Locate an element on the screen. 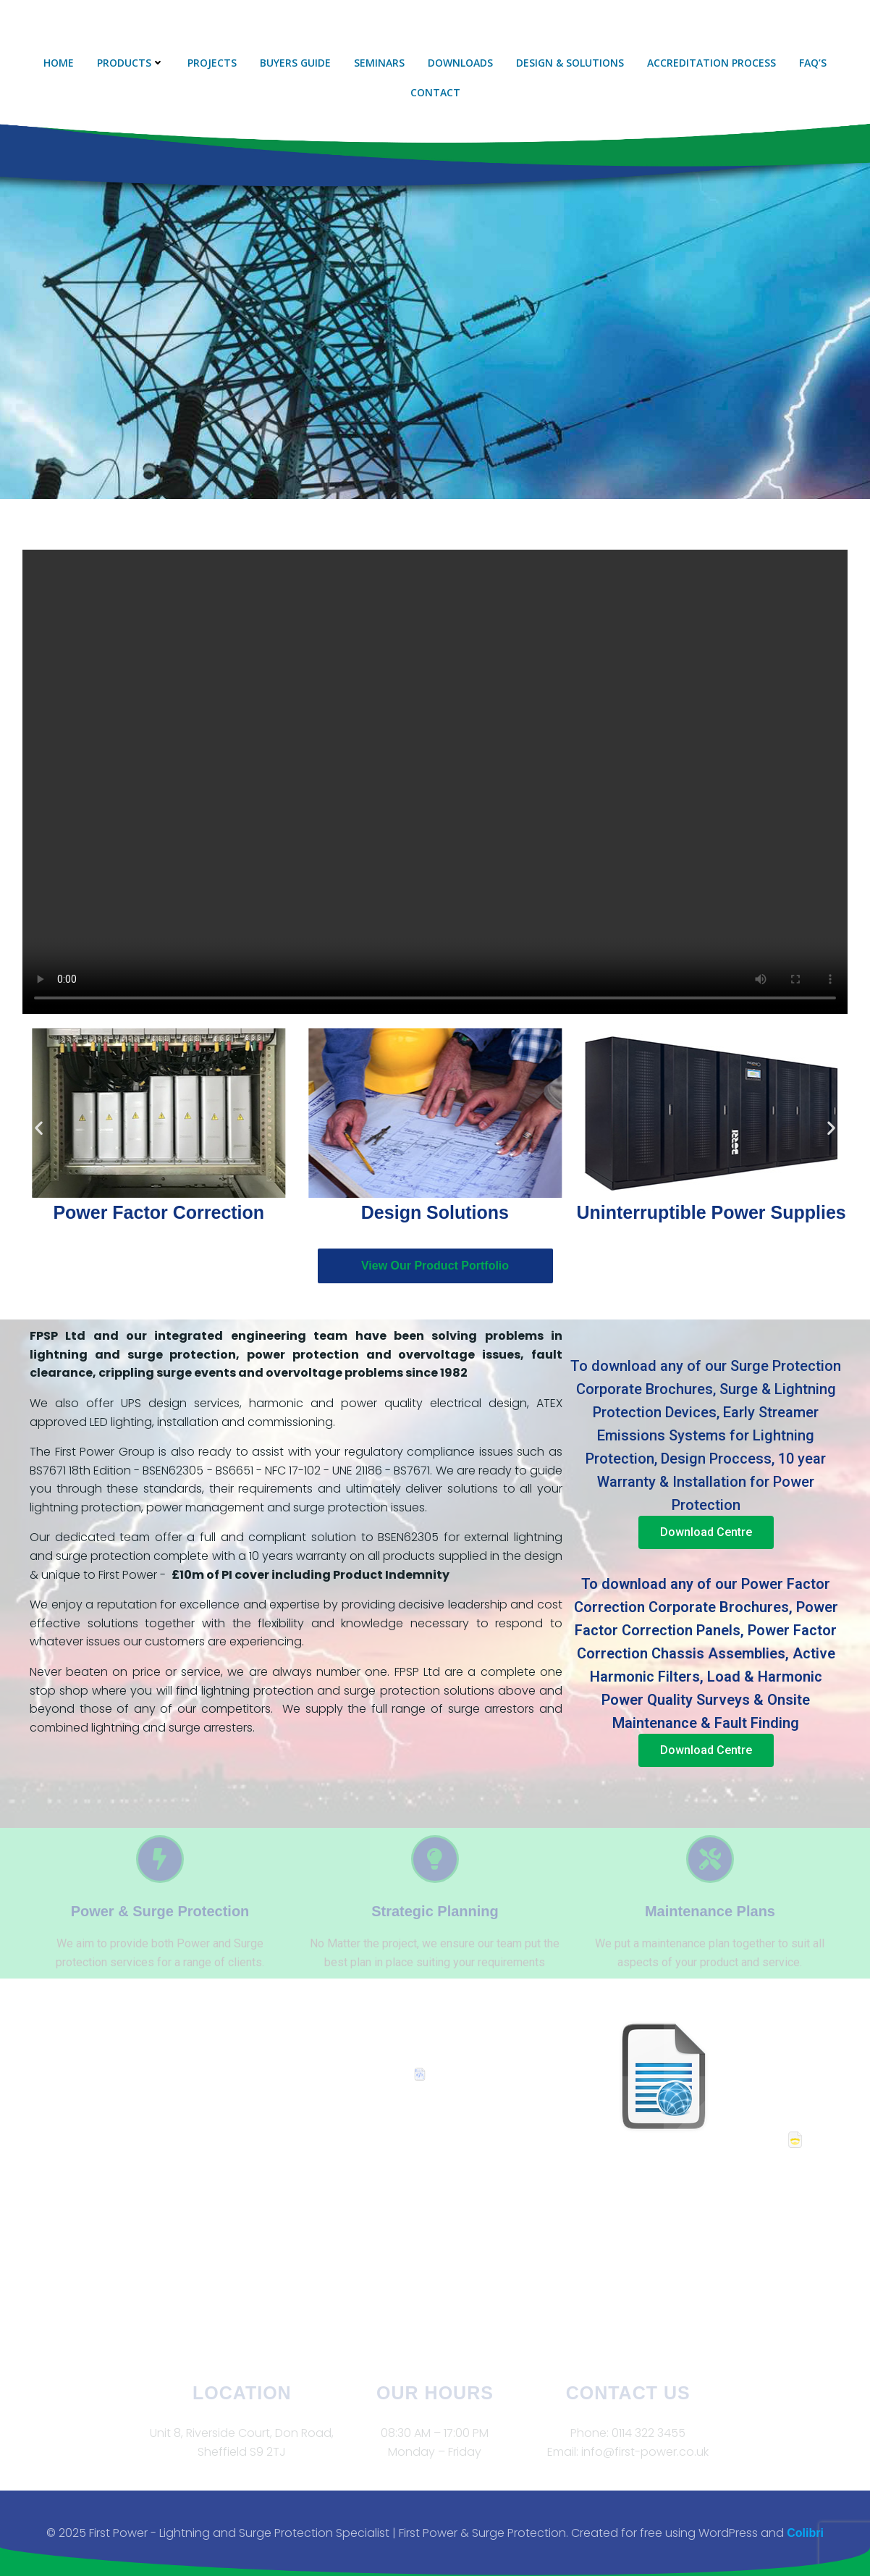 The width and height of the screenshot is (870, 2576). nim programming language source file is located at coordinates (795, 2139).